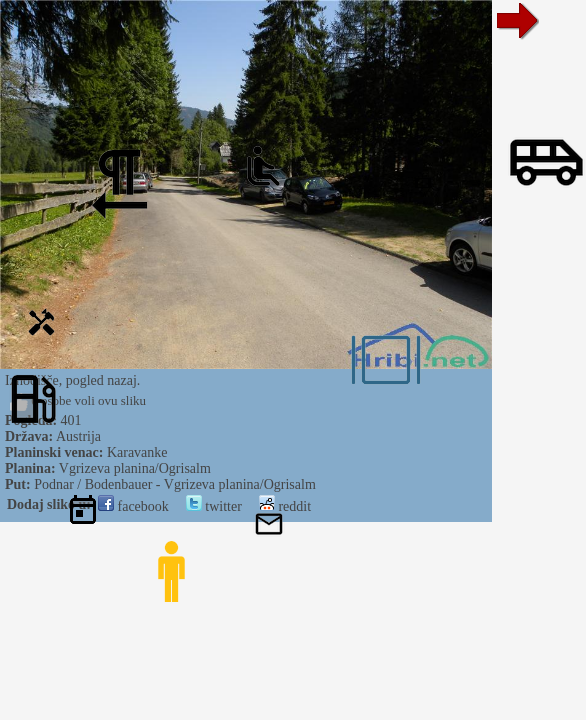 The height and width of the screenshot is (720, 586). Describe the element at coordinates (546, 162) in the screenshot. I see `access airport shuttle services` at that location.